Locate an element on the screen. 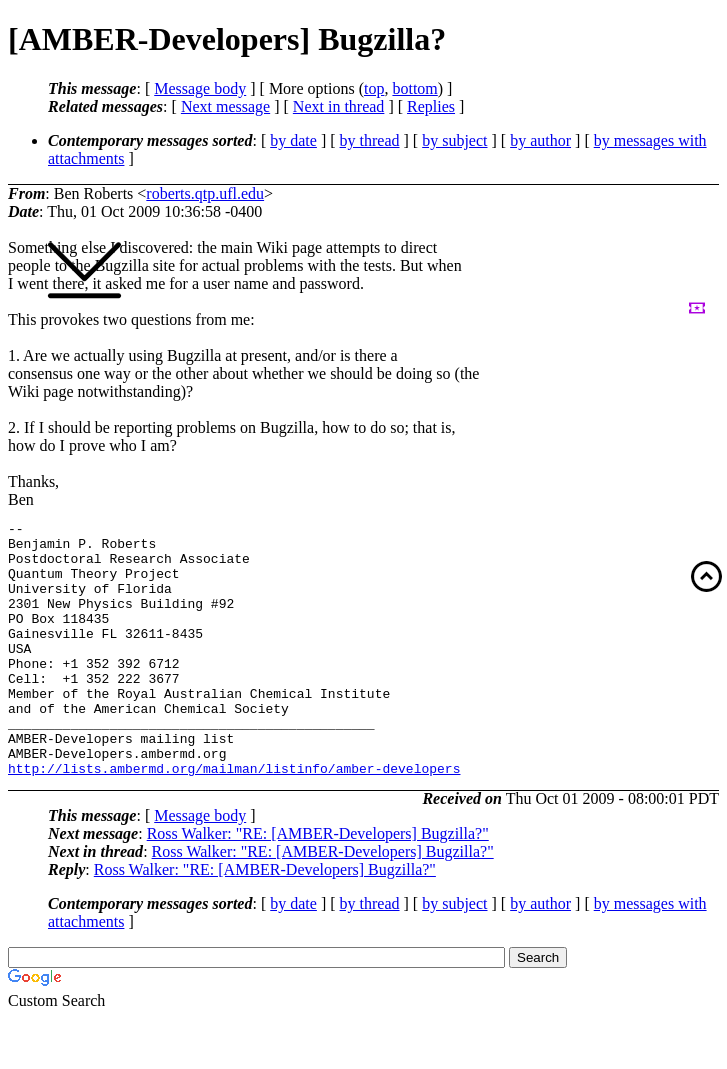 This screenshot has width=727, height=1069. collapse content or section is located at coordinates (84, 268).